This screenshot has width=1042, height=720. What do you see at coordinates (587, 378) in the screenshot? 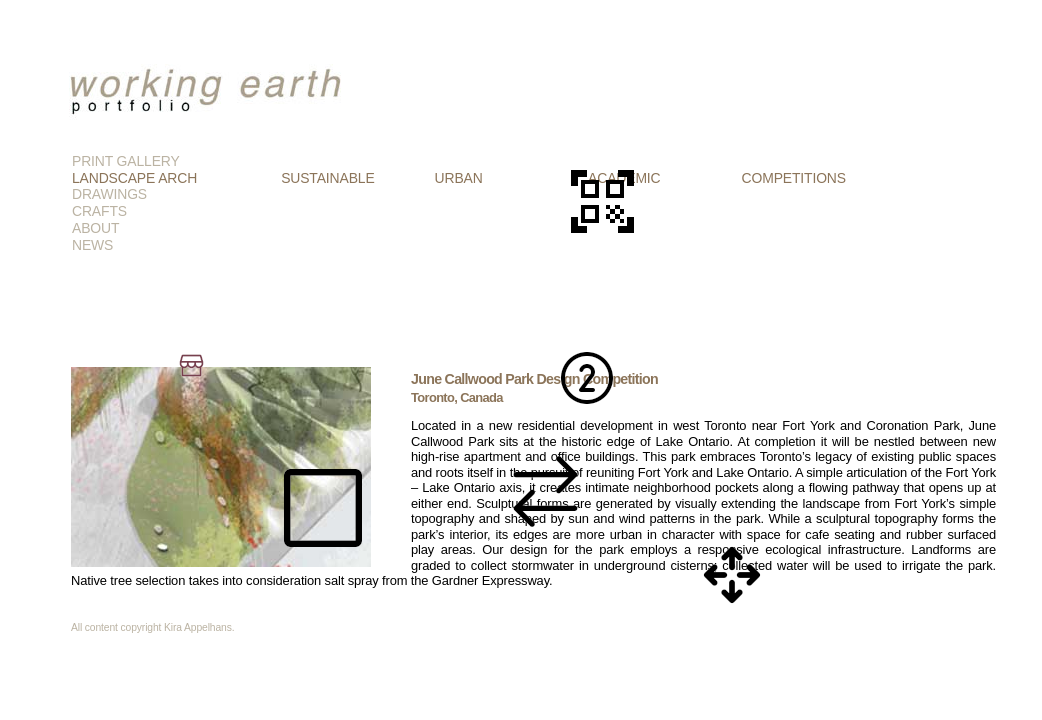
I see `indicates step two in a multi-step process` at bounding box center [587, 378].